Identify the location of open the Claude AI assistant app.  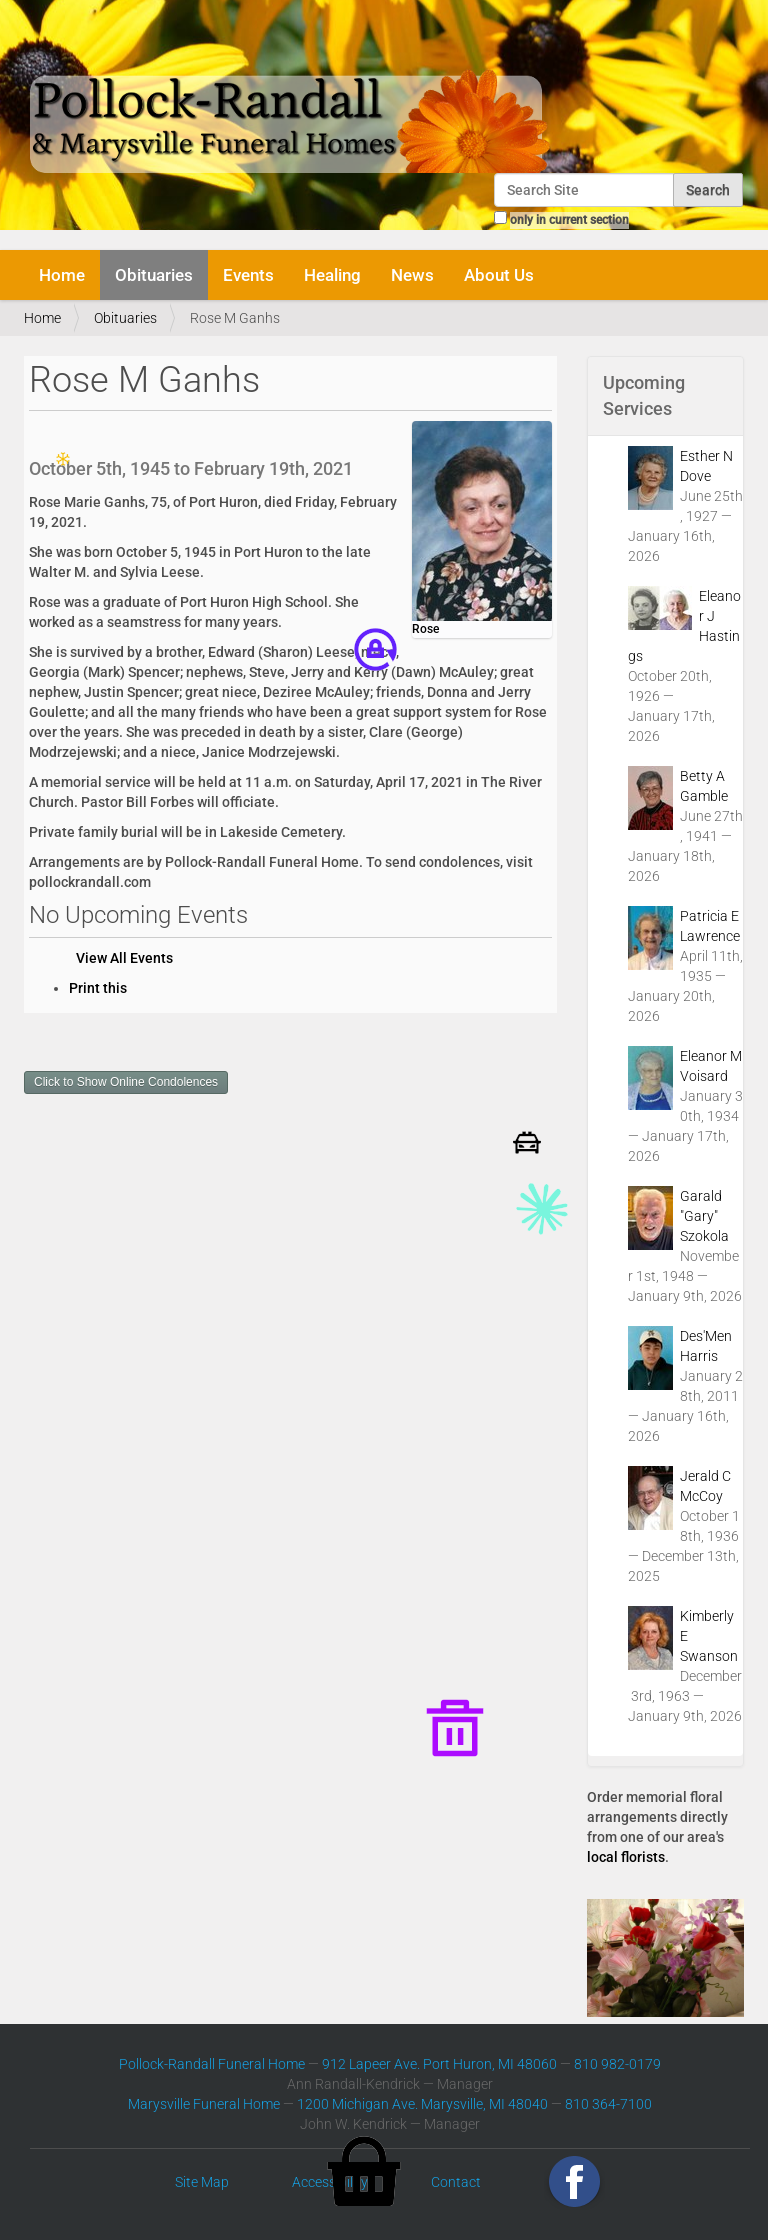
(542, 1209).